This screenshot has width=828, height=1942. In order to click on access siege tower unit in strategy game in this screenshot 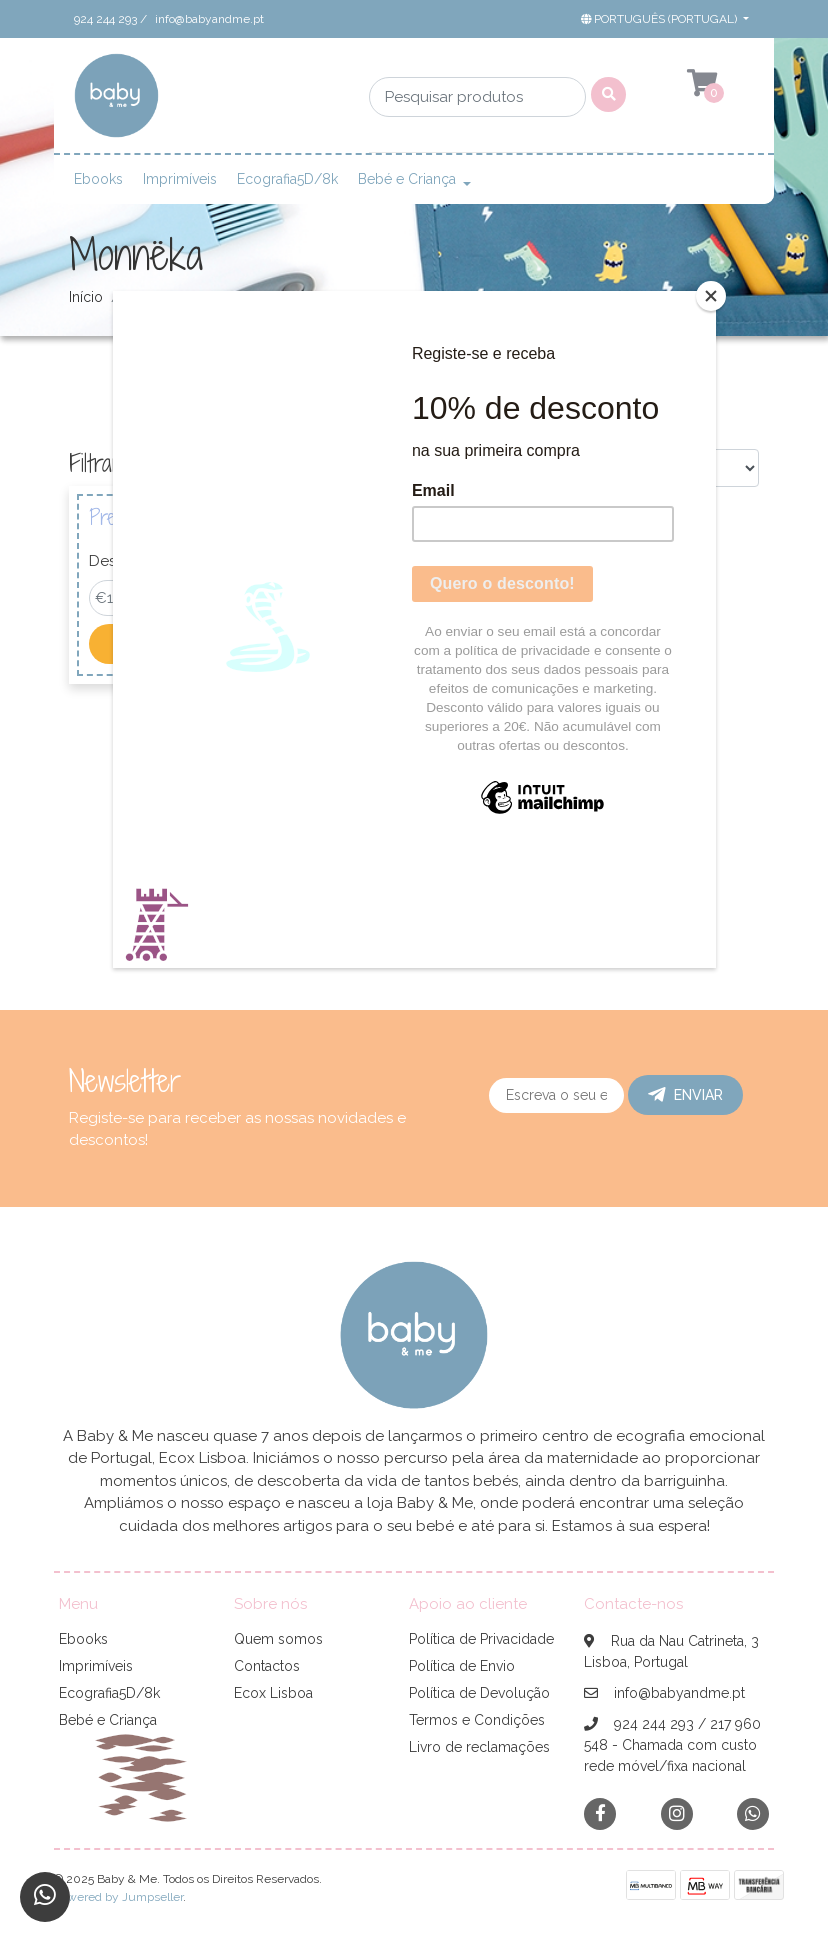, I will do `click(155, 923)`.